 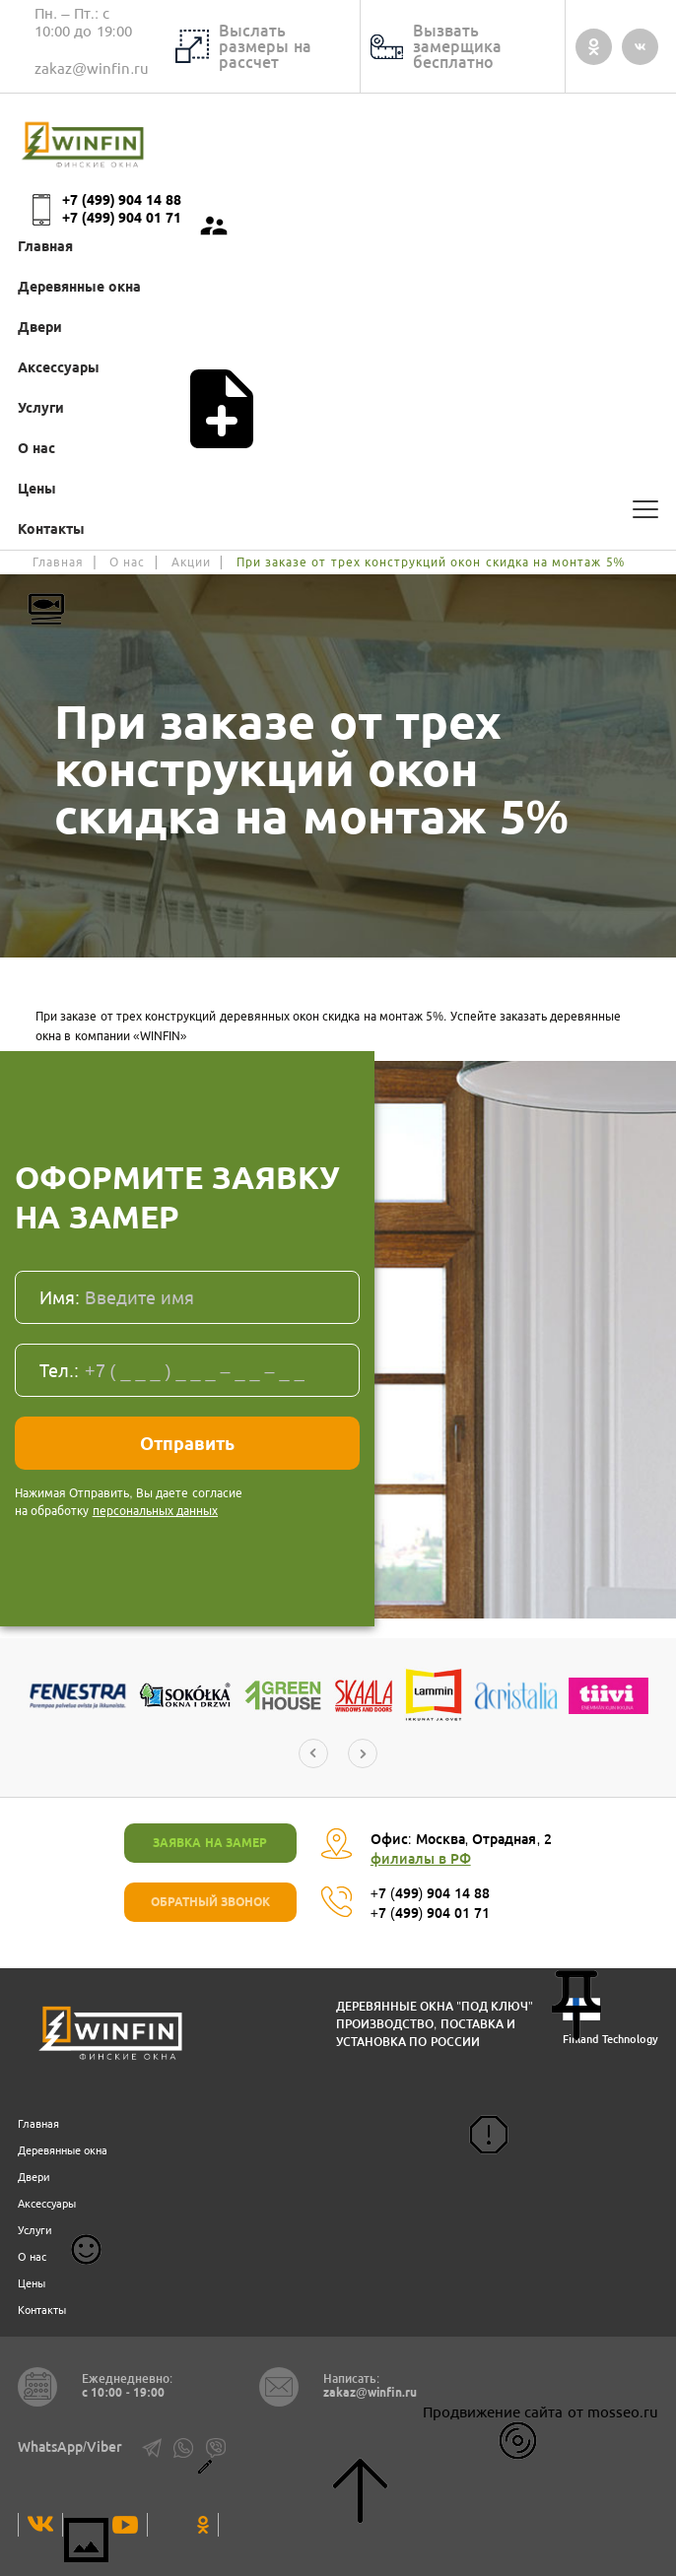 What do you see at coordinates (222, 409) in the screenshot?
I see `create a new note` at bounding box center [222, 409].